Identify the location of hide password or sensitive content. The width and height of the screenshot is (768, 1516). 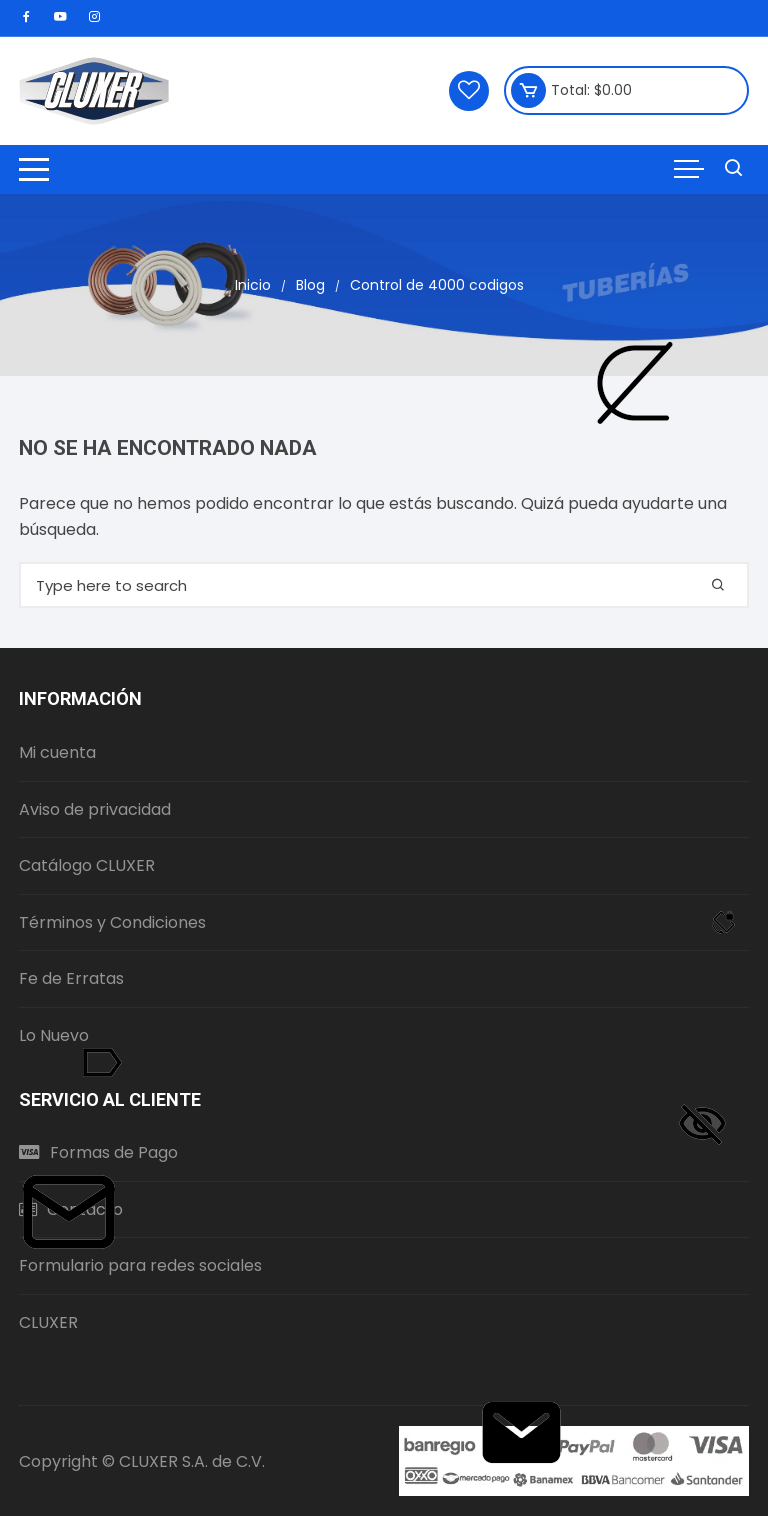
(702, 1124).